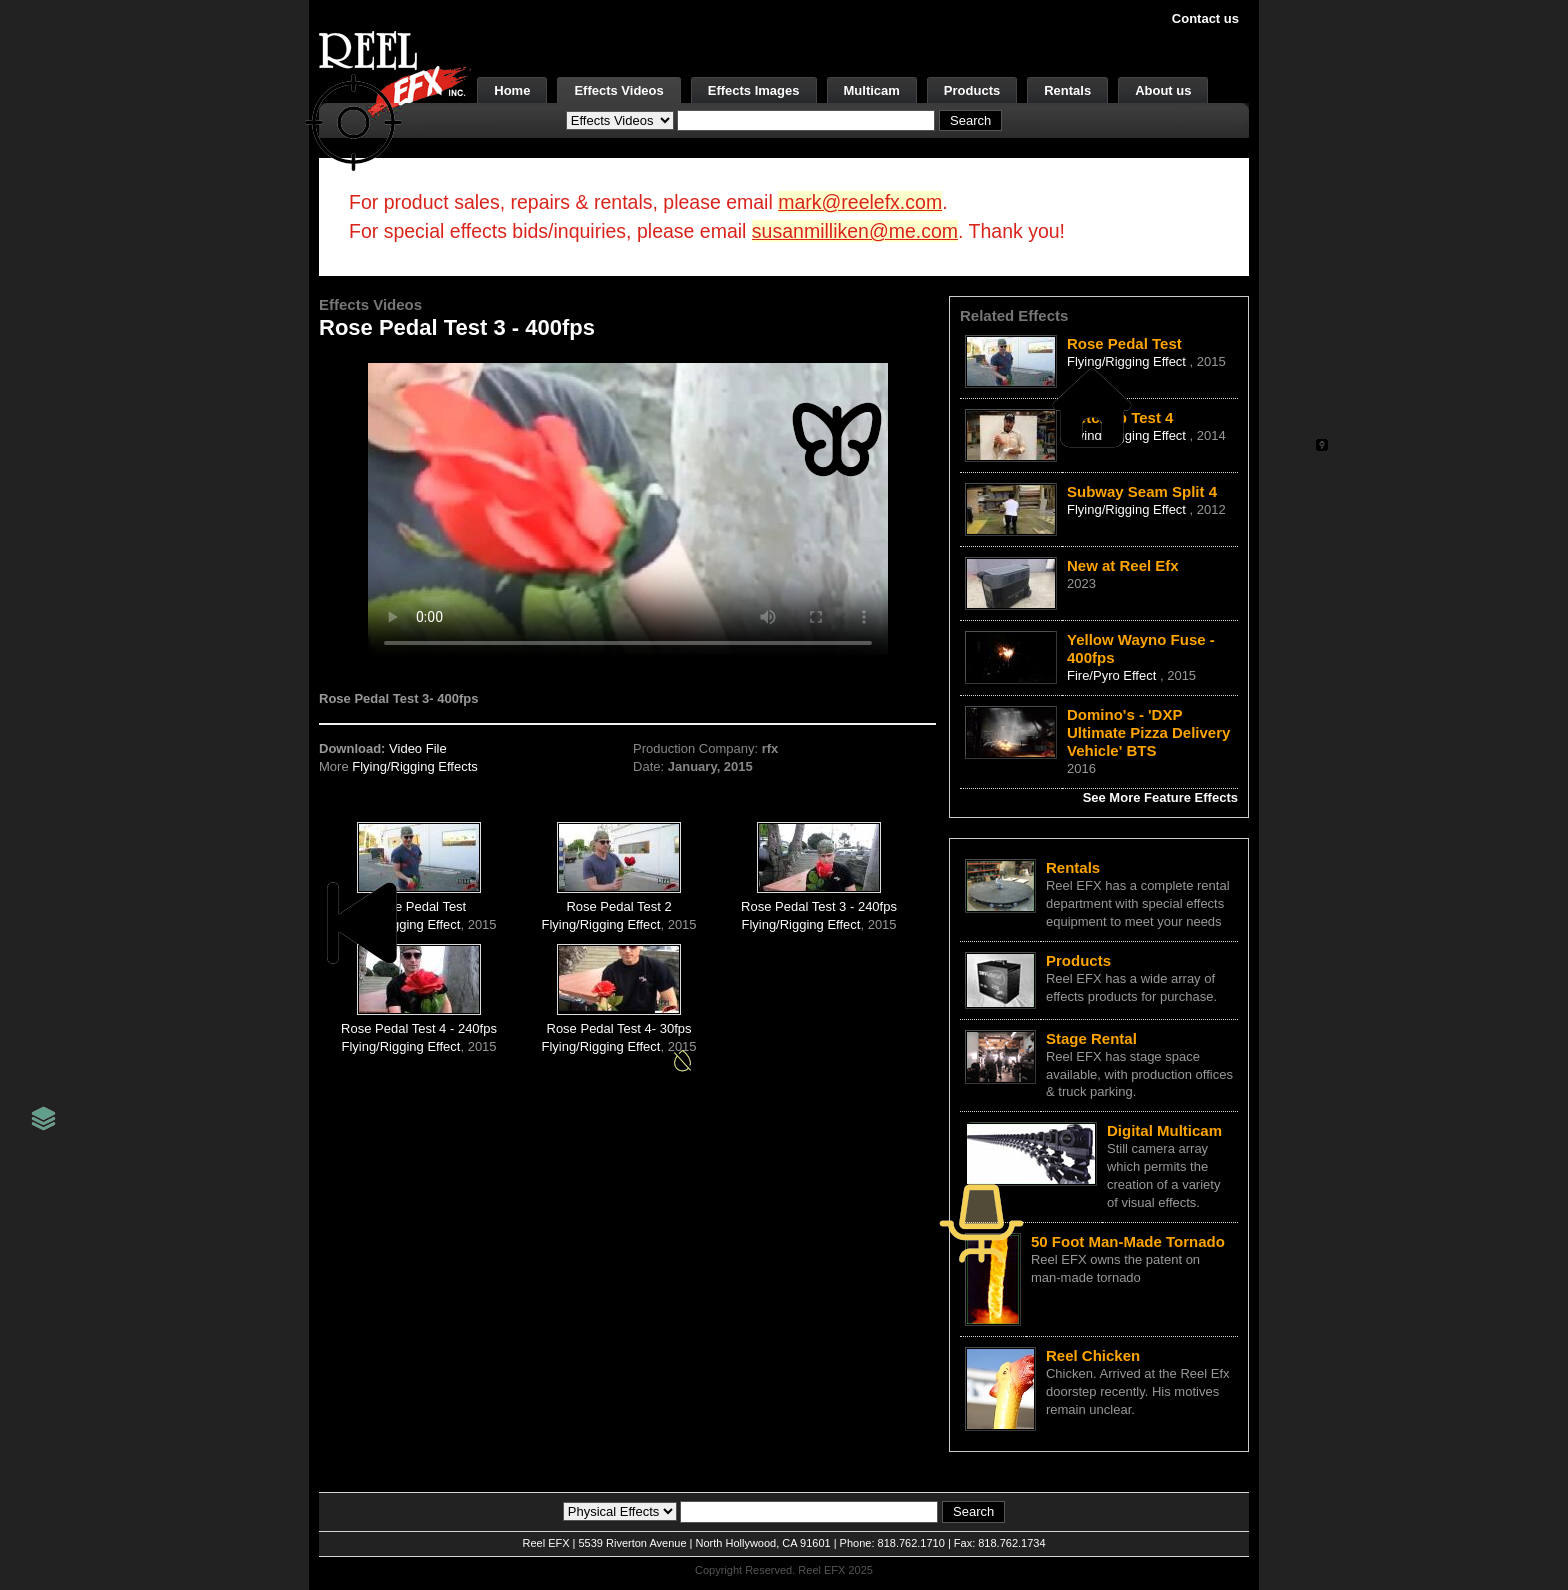 The image size is (1568, 1590). I want to click on view stacked layers or content, so click(43, 1118).